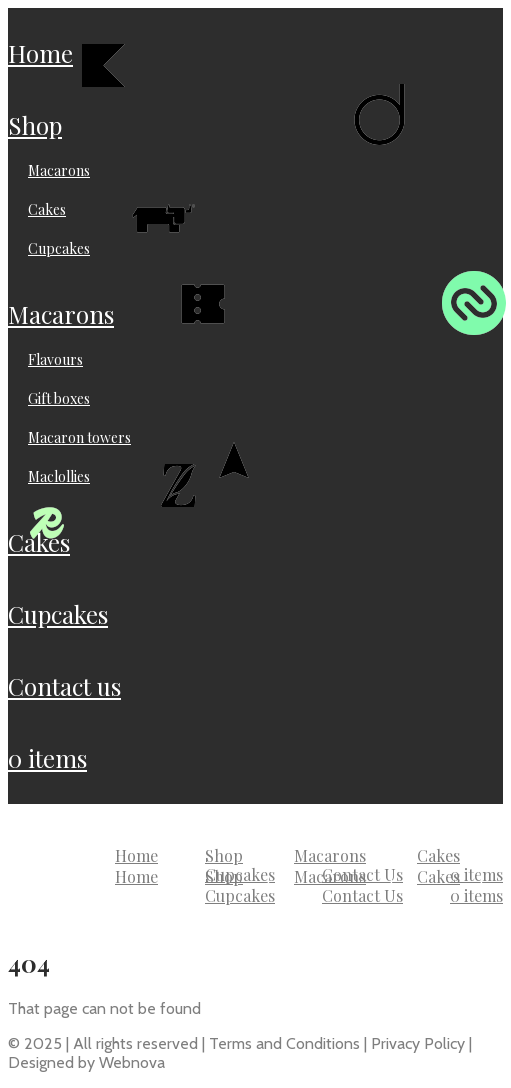  Describe the element at coordinates (474, 303) in the screenshot. I see `open authy authenticator app` at that location.